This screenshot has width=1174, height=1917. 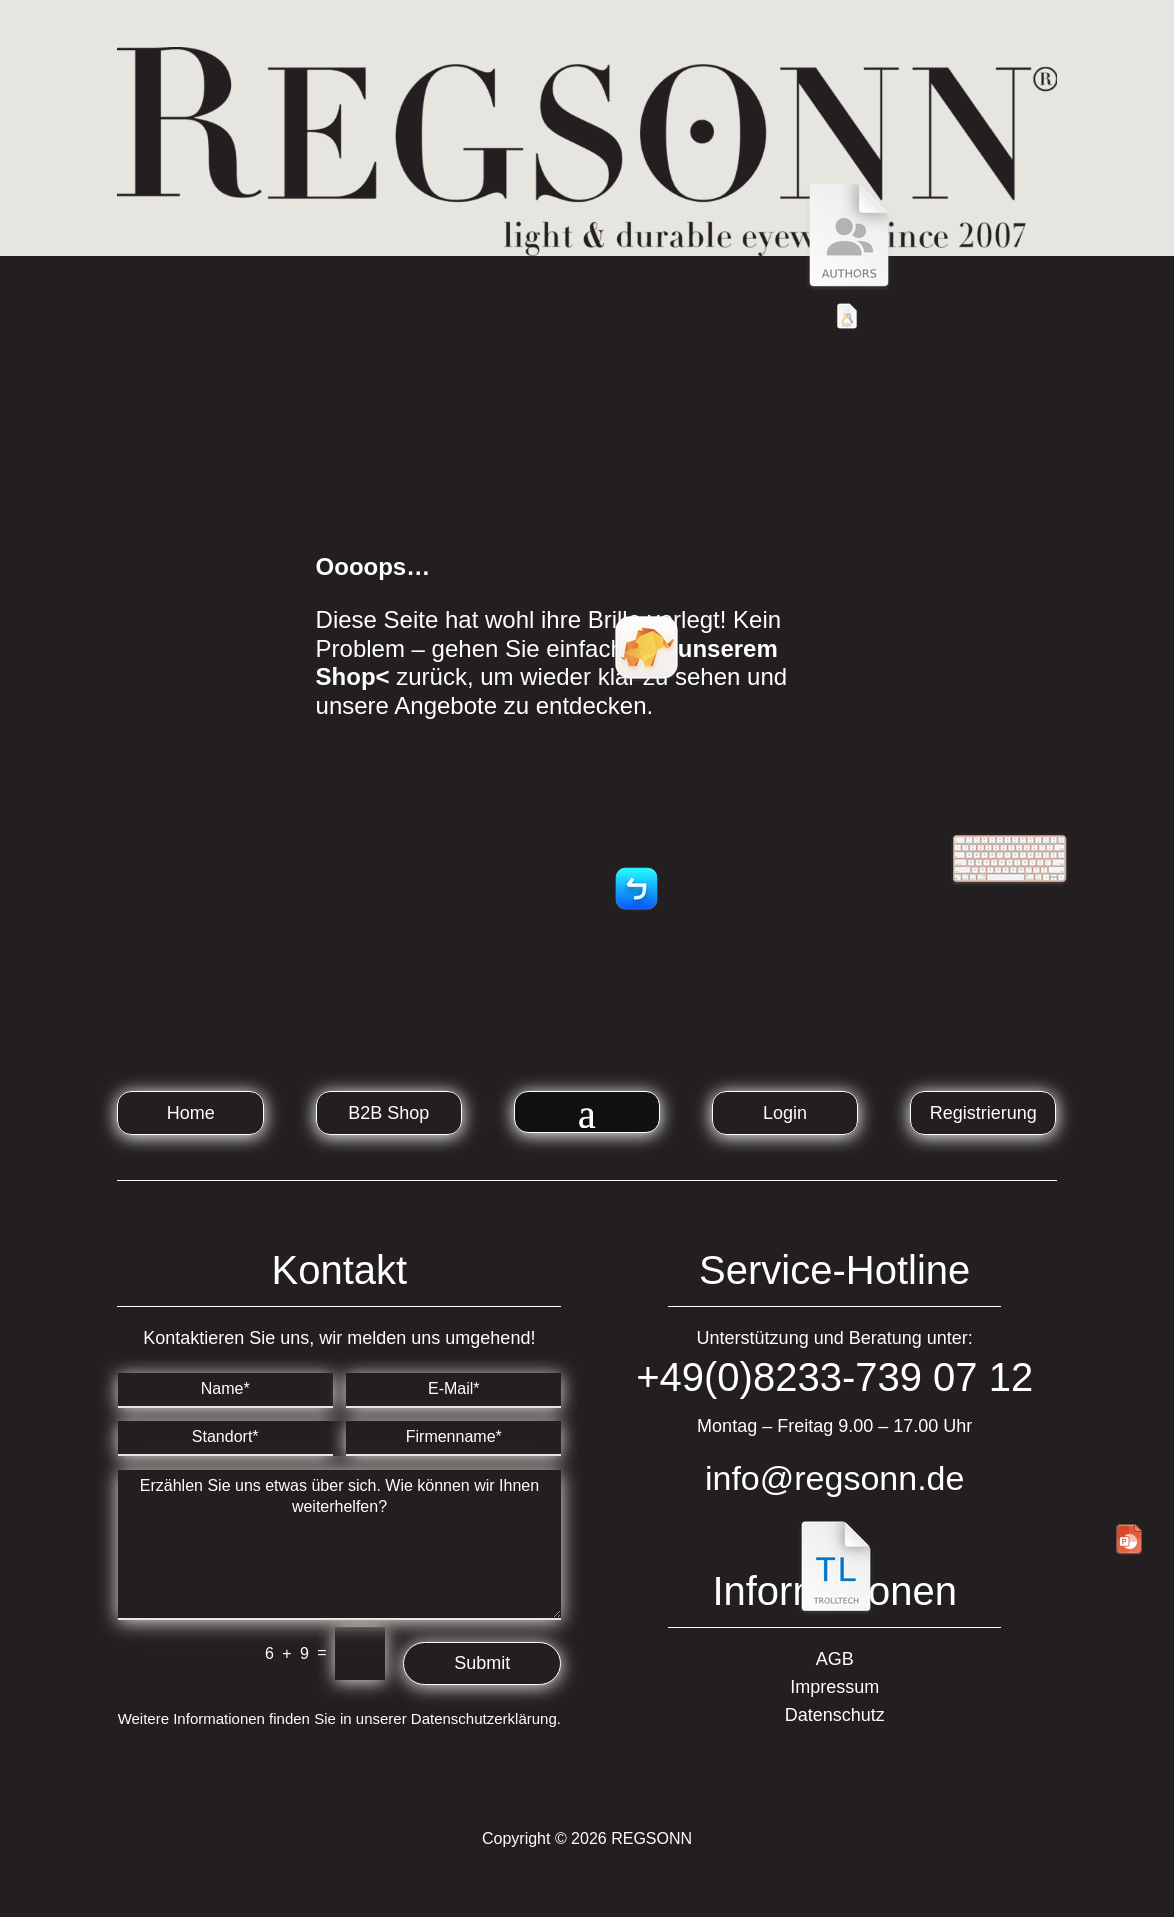 What do you see at coordinates (646, 647) in the screenshot?
I see `open TablePlus database management app` at bounding box center [646, 647].